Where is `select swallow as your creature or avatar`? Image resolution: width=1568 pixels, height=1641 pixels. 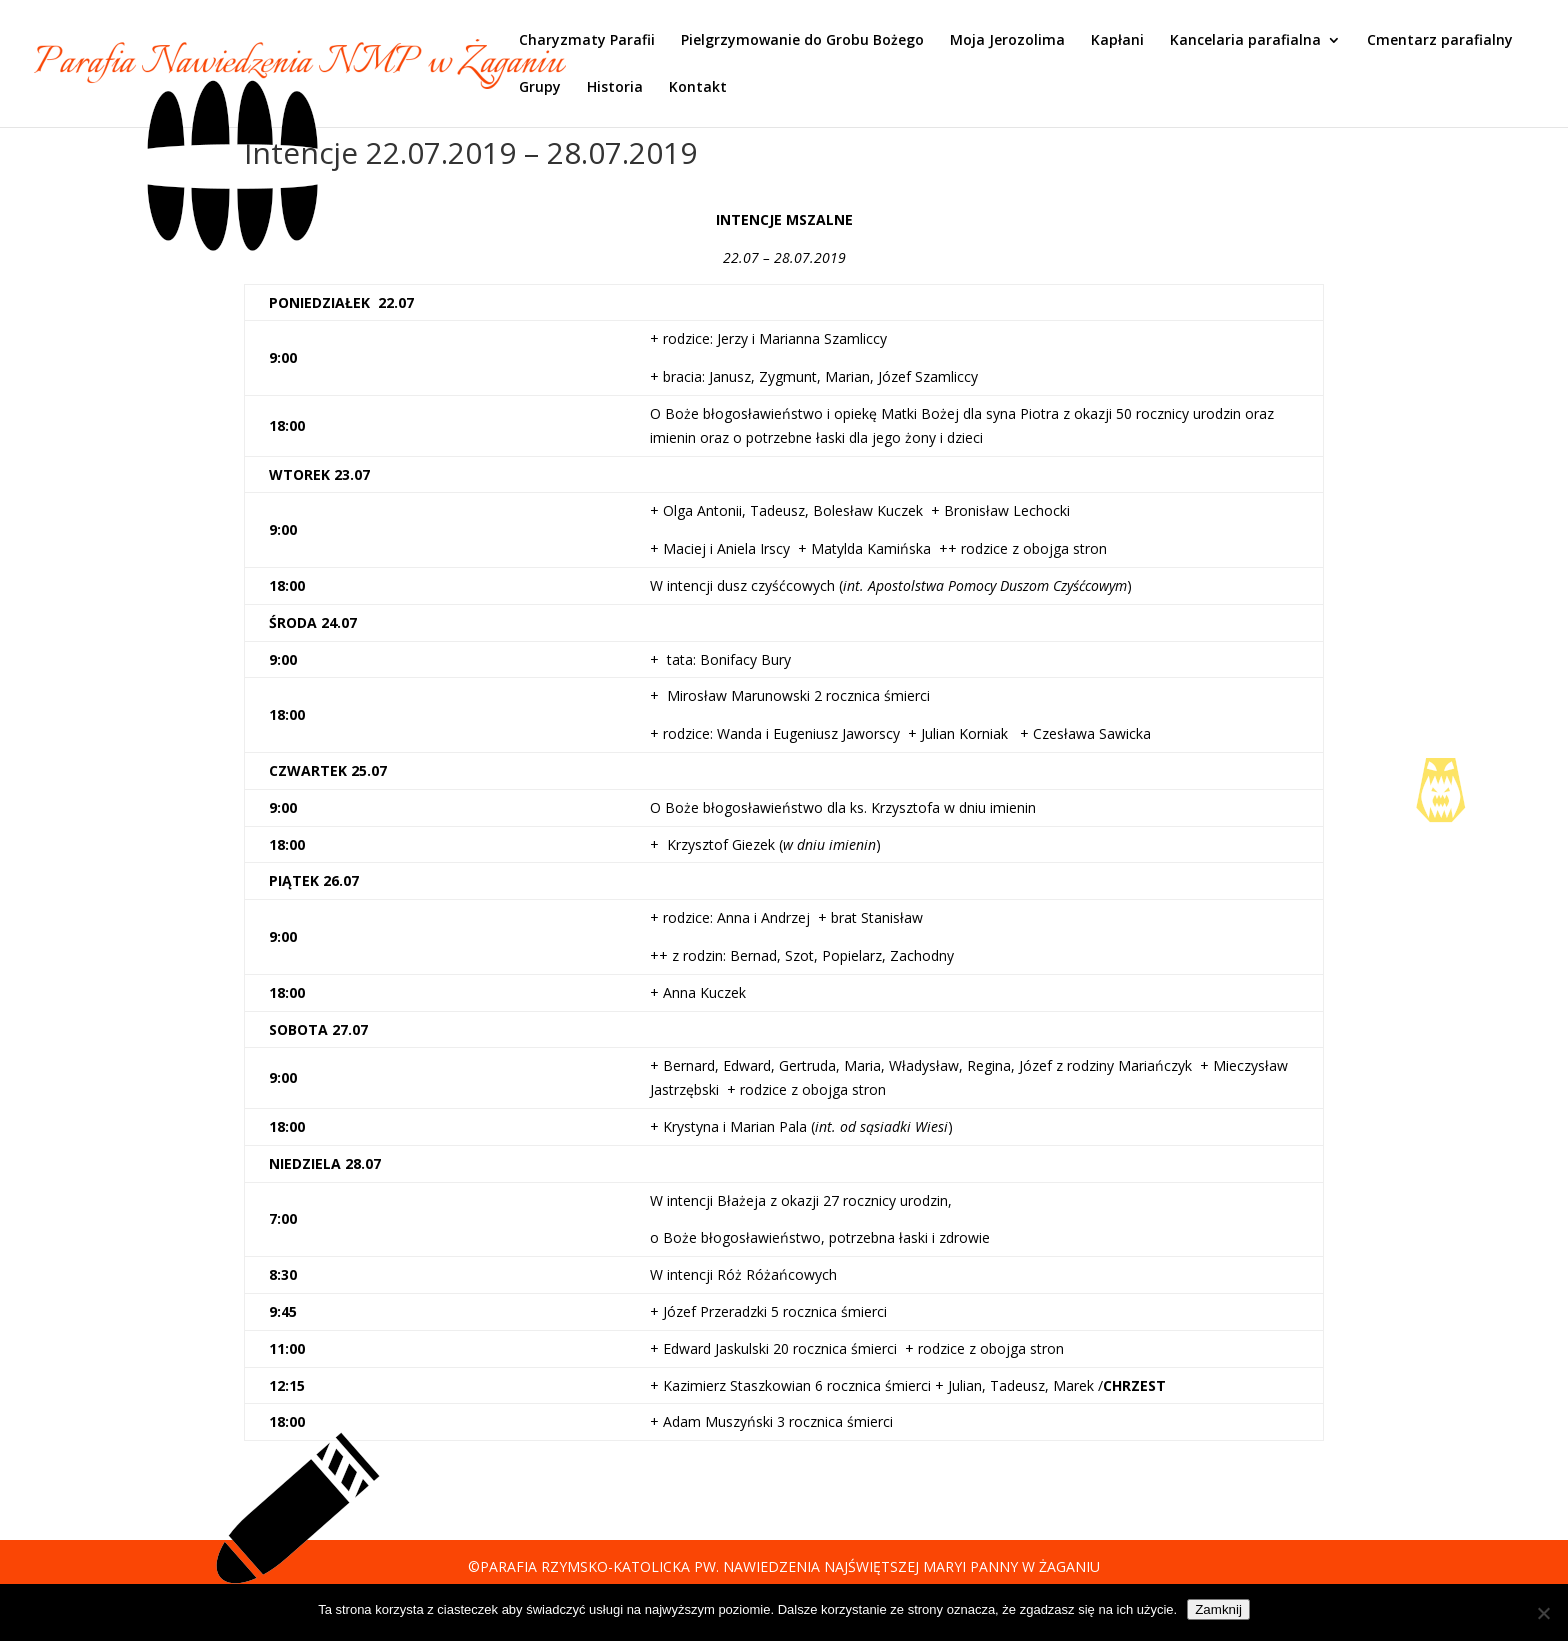
select swallow as your creature or avatar is located at coordinates (1442, 790).